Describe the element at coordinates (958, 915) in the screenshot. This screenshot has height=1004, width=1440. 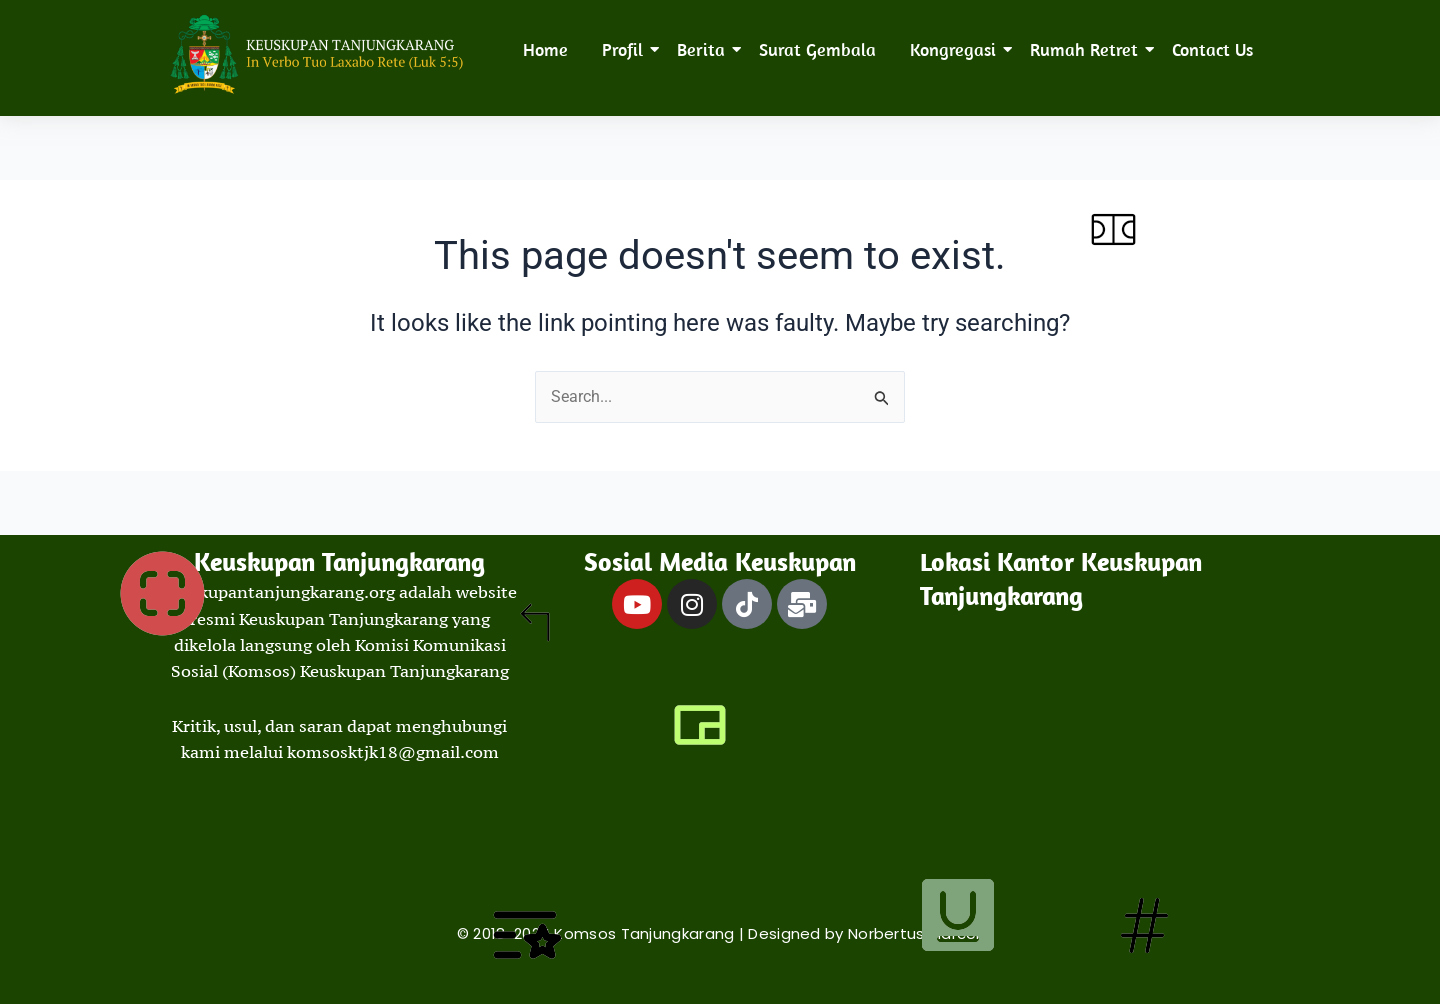
I see `apply underline formatting to selected text` at that location.